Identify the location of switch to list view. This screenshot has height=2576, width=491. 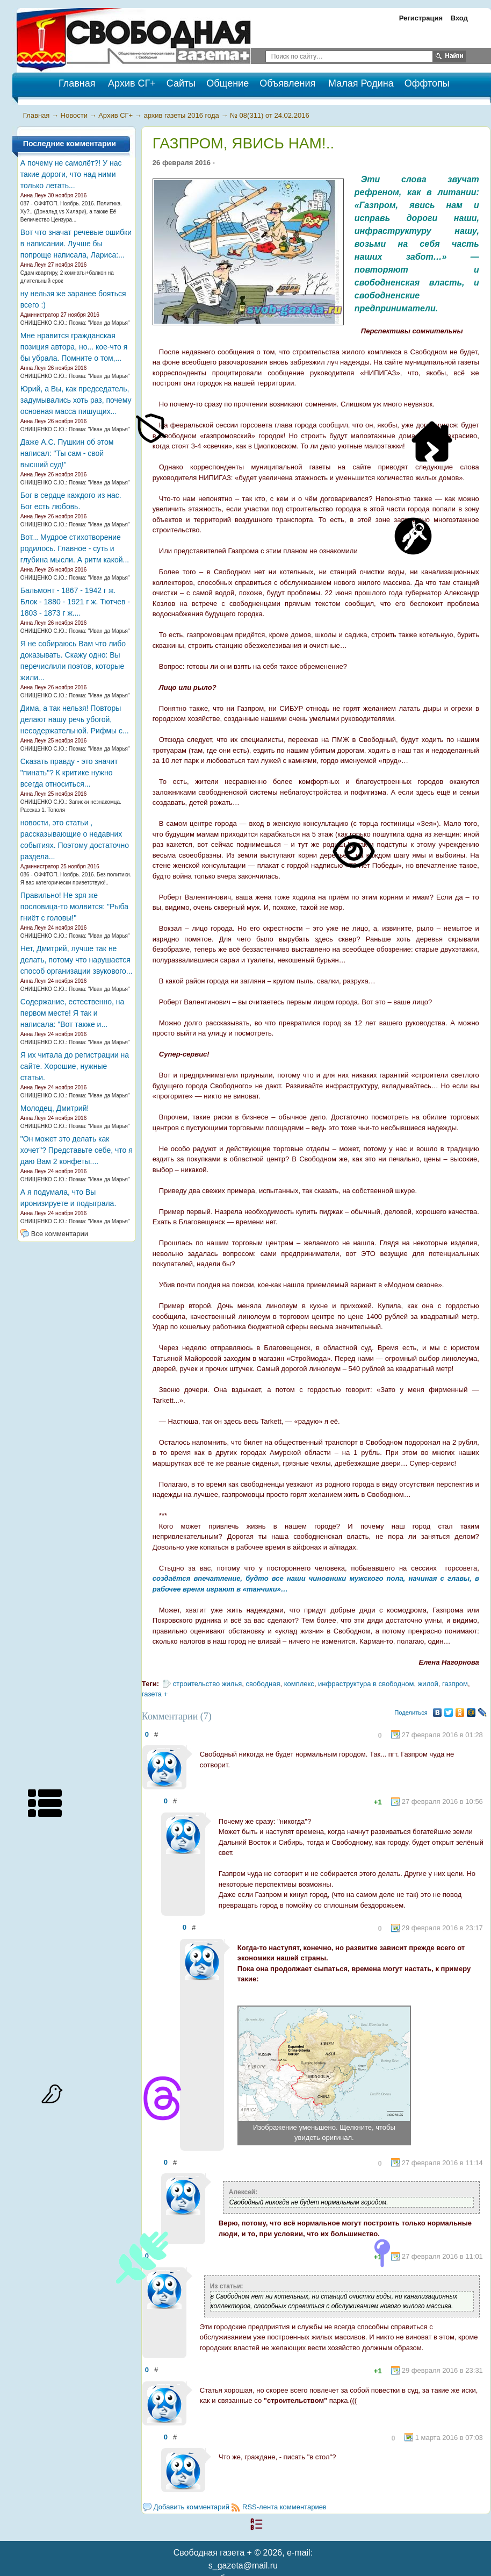
(46, 1803).